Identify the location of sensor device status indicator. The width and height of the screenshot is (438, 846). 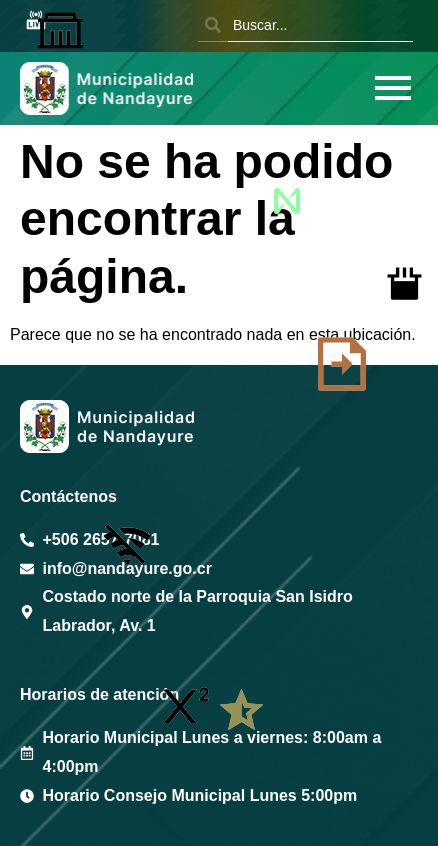
(404, 284).